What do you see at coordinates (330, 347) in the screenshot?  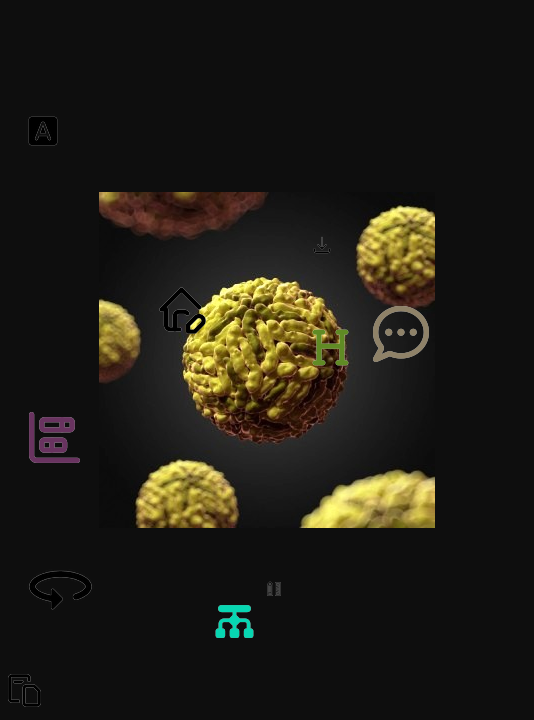 I see `insert a heading or header text` at bounding box center [330, 347].